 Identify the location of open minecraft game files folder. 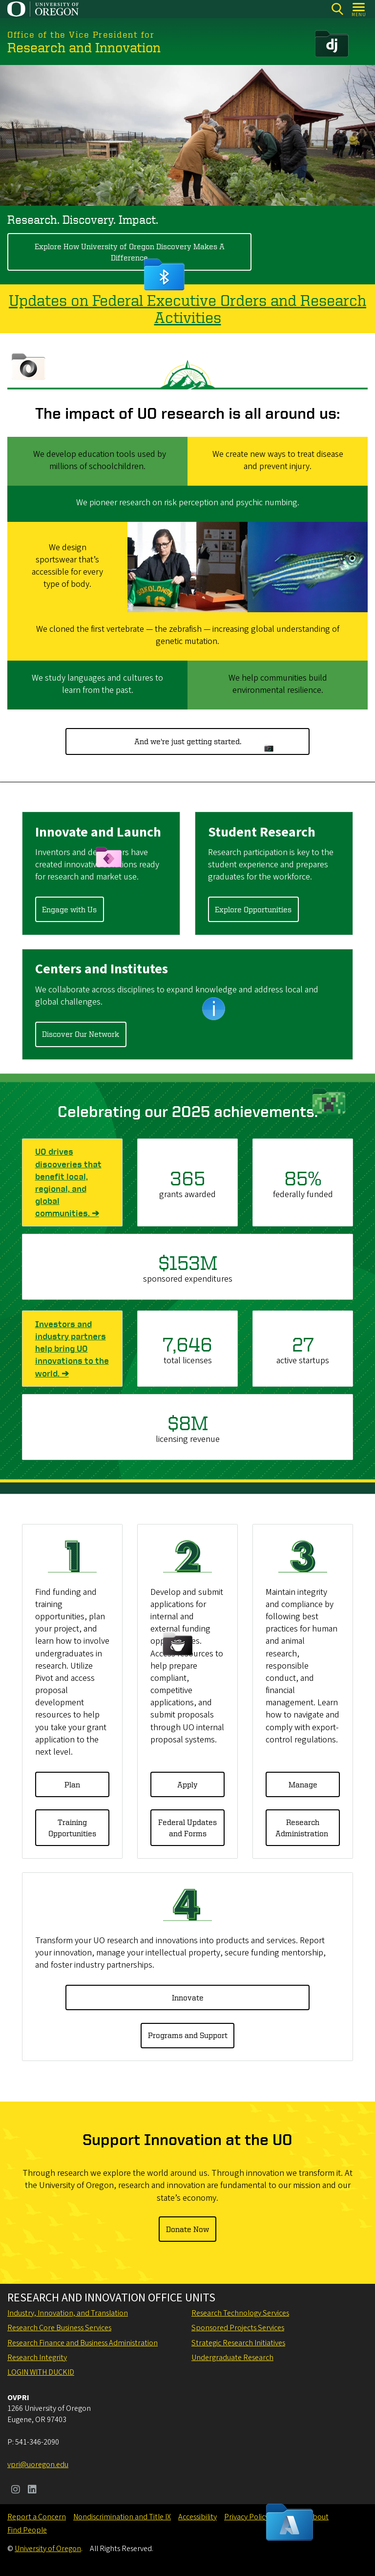
(329, 1102).